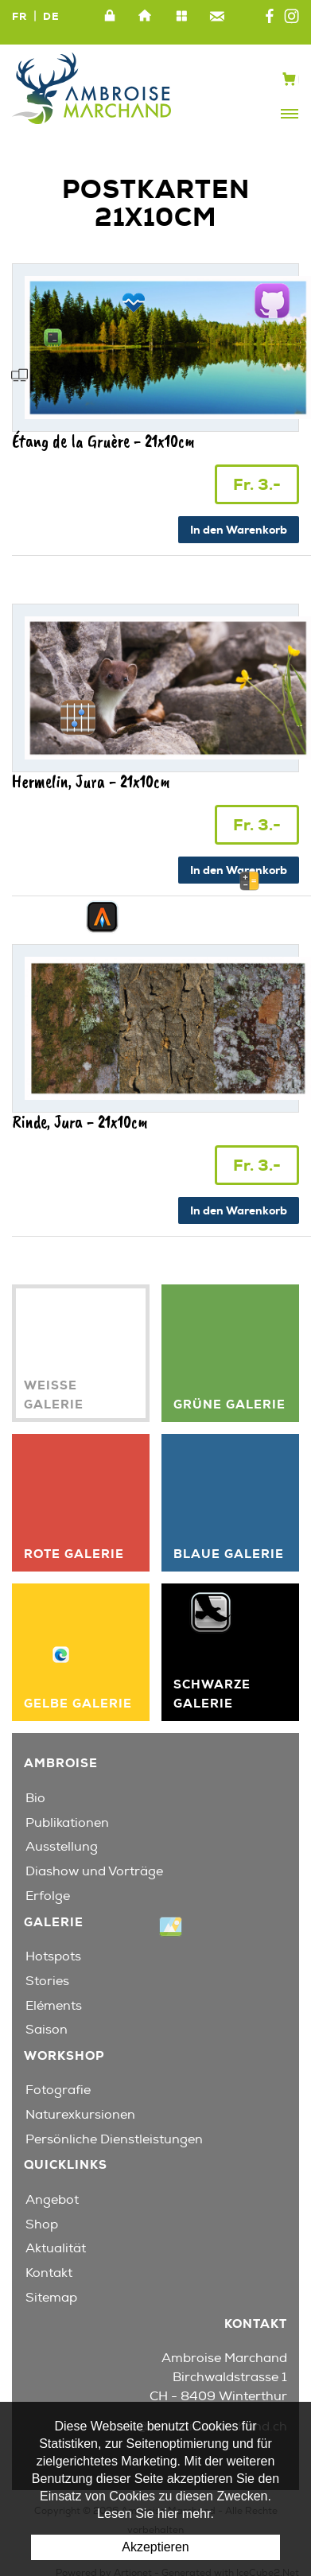 This screenshot has width=311, height=2576. What do you see at coordinates (272, 301) in the screenshot?
I see `open GitHub Desktop app` at bounding box center [272, 301].